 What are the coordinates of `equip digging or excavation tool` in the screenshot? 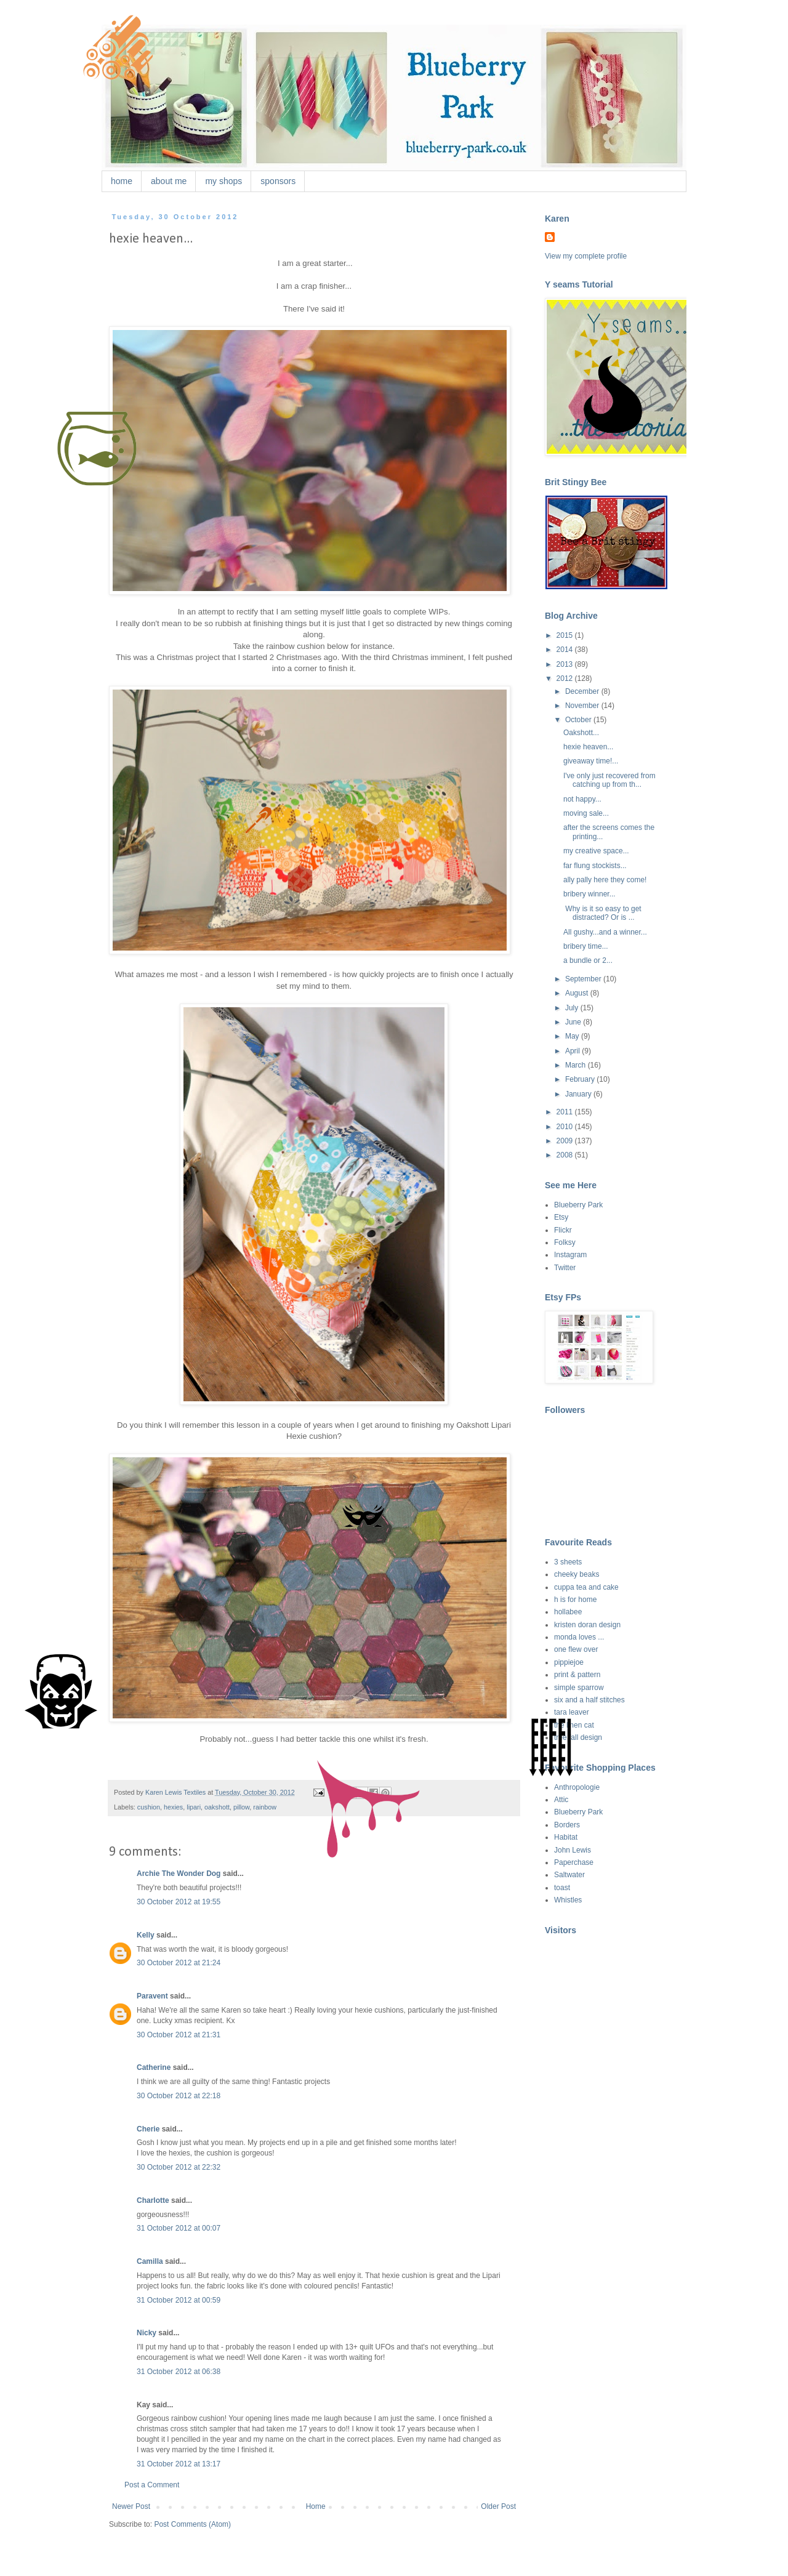 It's located at (259, 821).